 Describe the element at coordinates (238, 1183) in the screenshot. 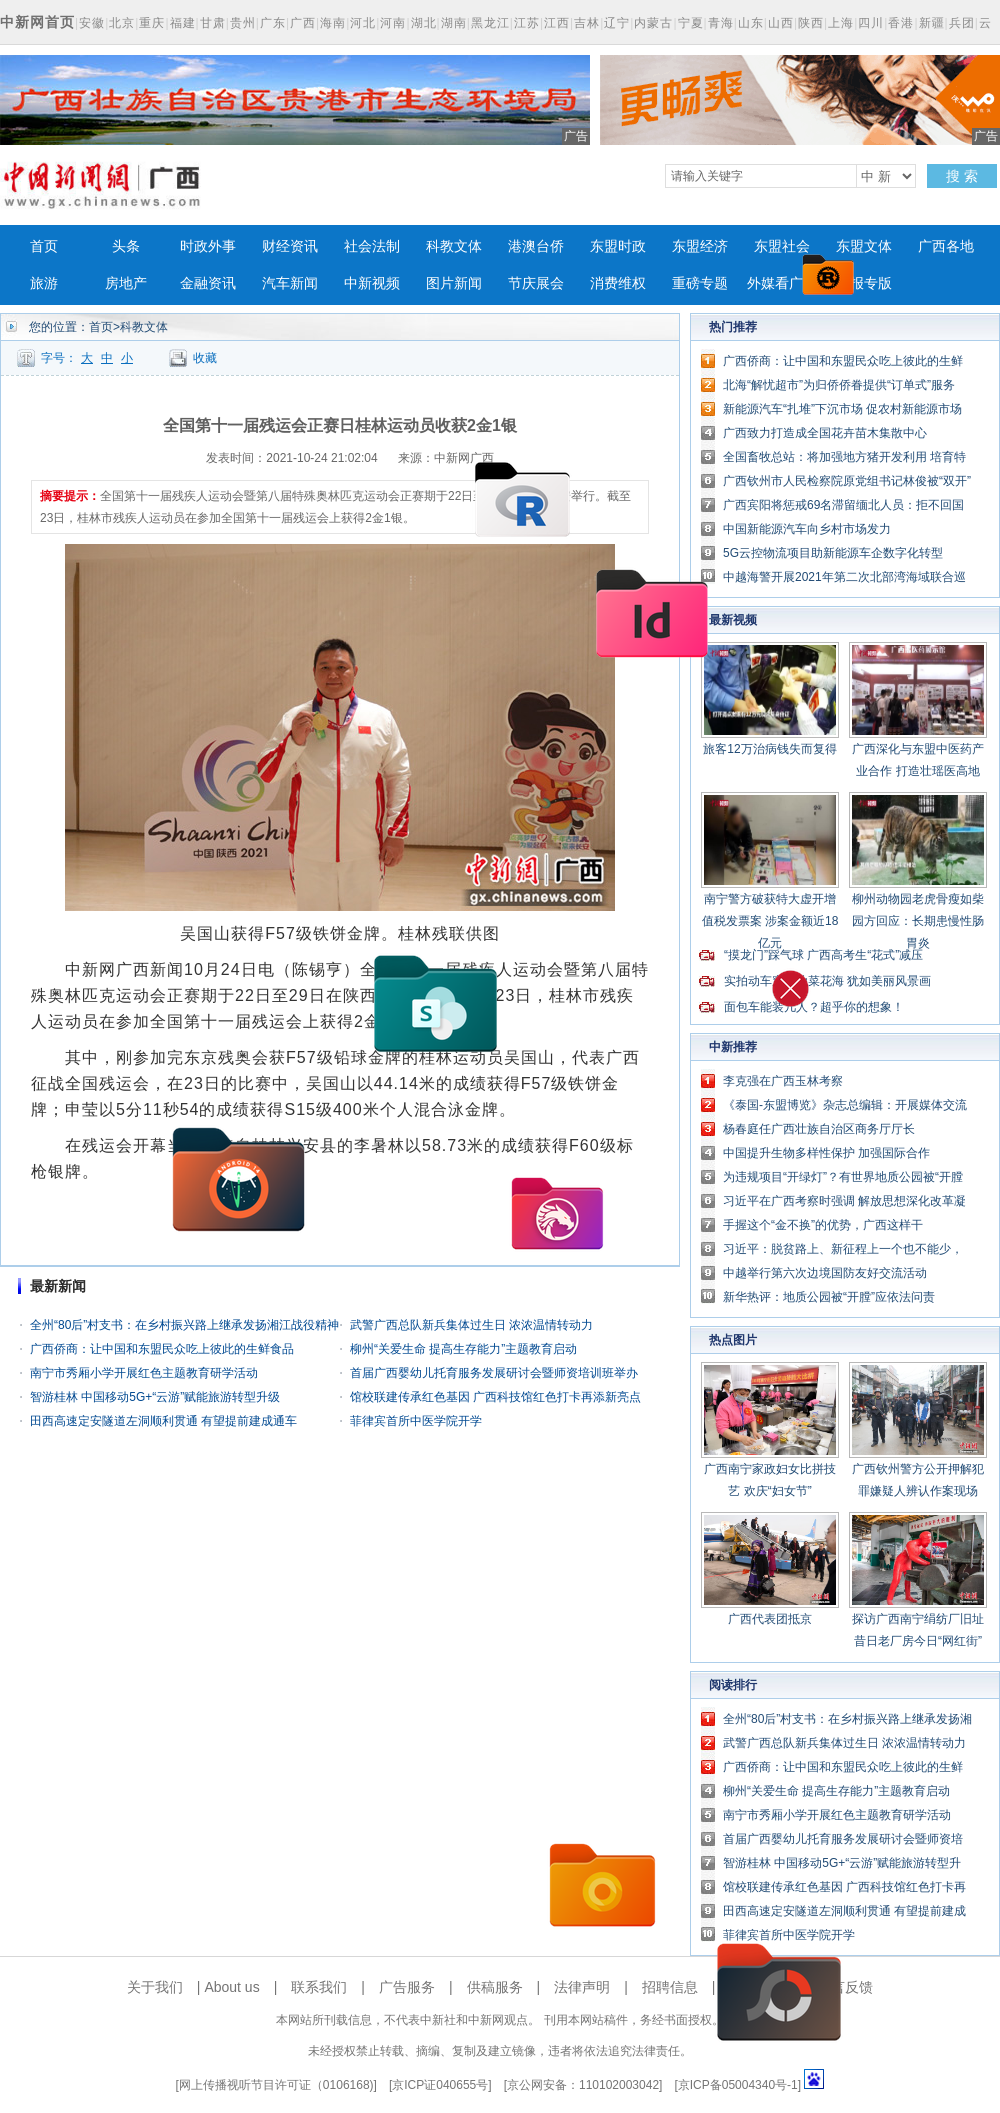

I see `open android 14 system folder` at that location.